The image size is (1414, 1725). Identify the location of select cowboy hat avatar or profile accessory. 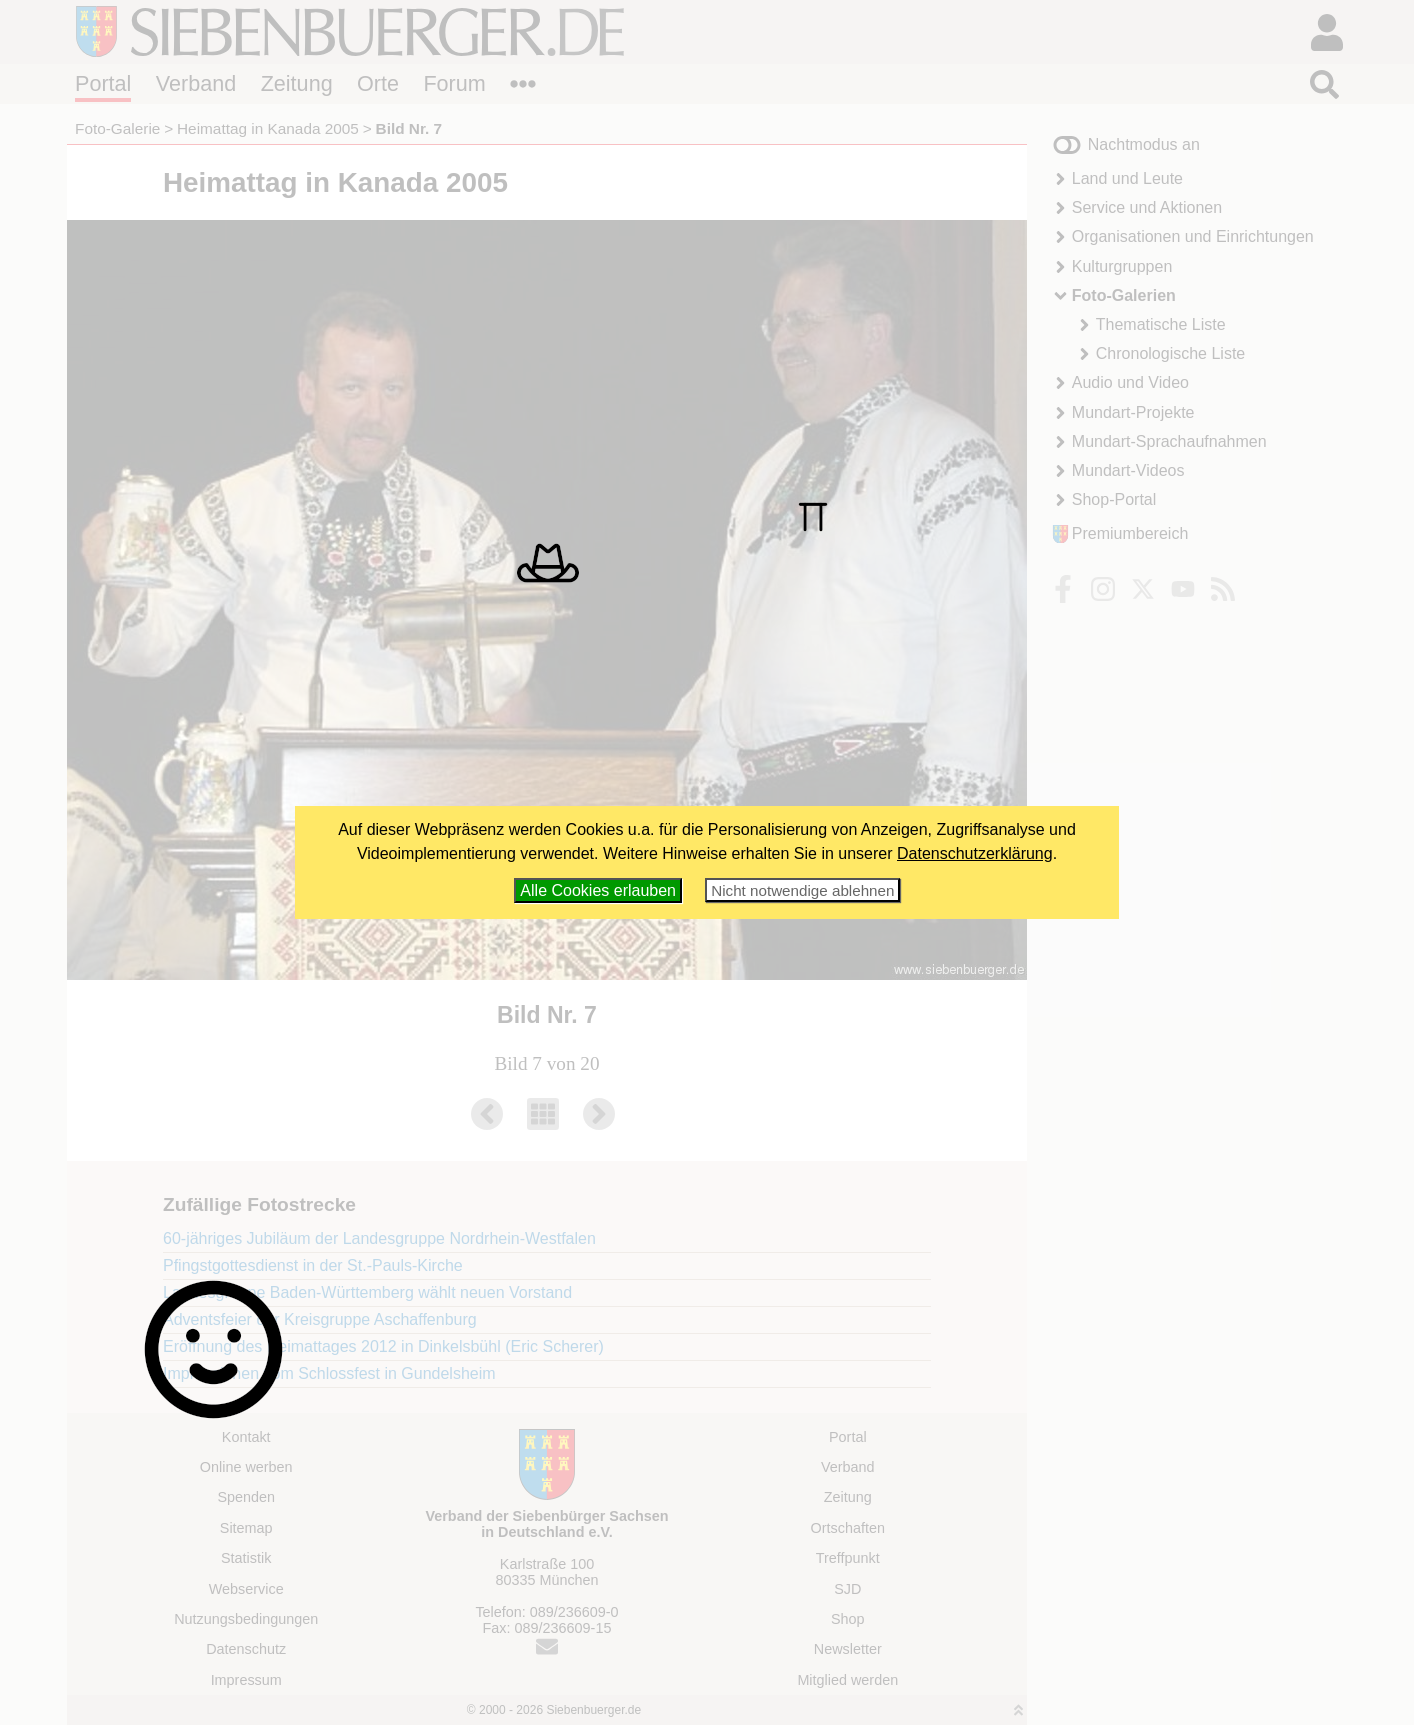
(548, 565).